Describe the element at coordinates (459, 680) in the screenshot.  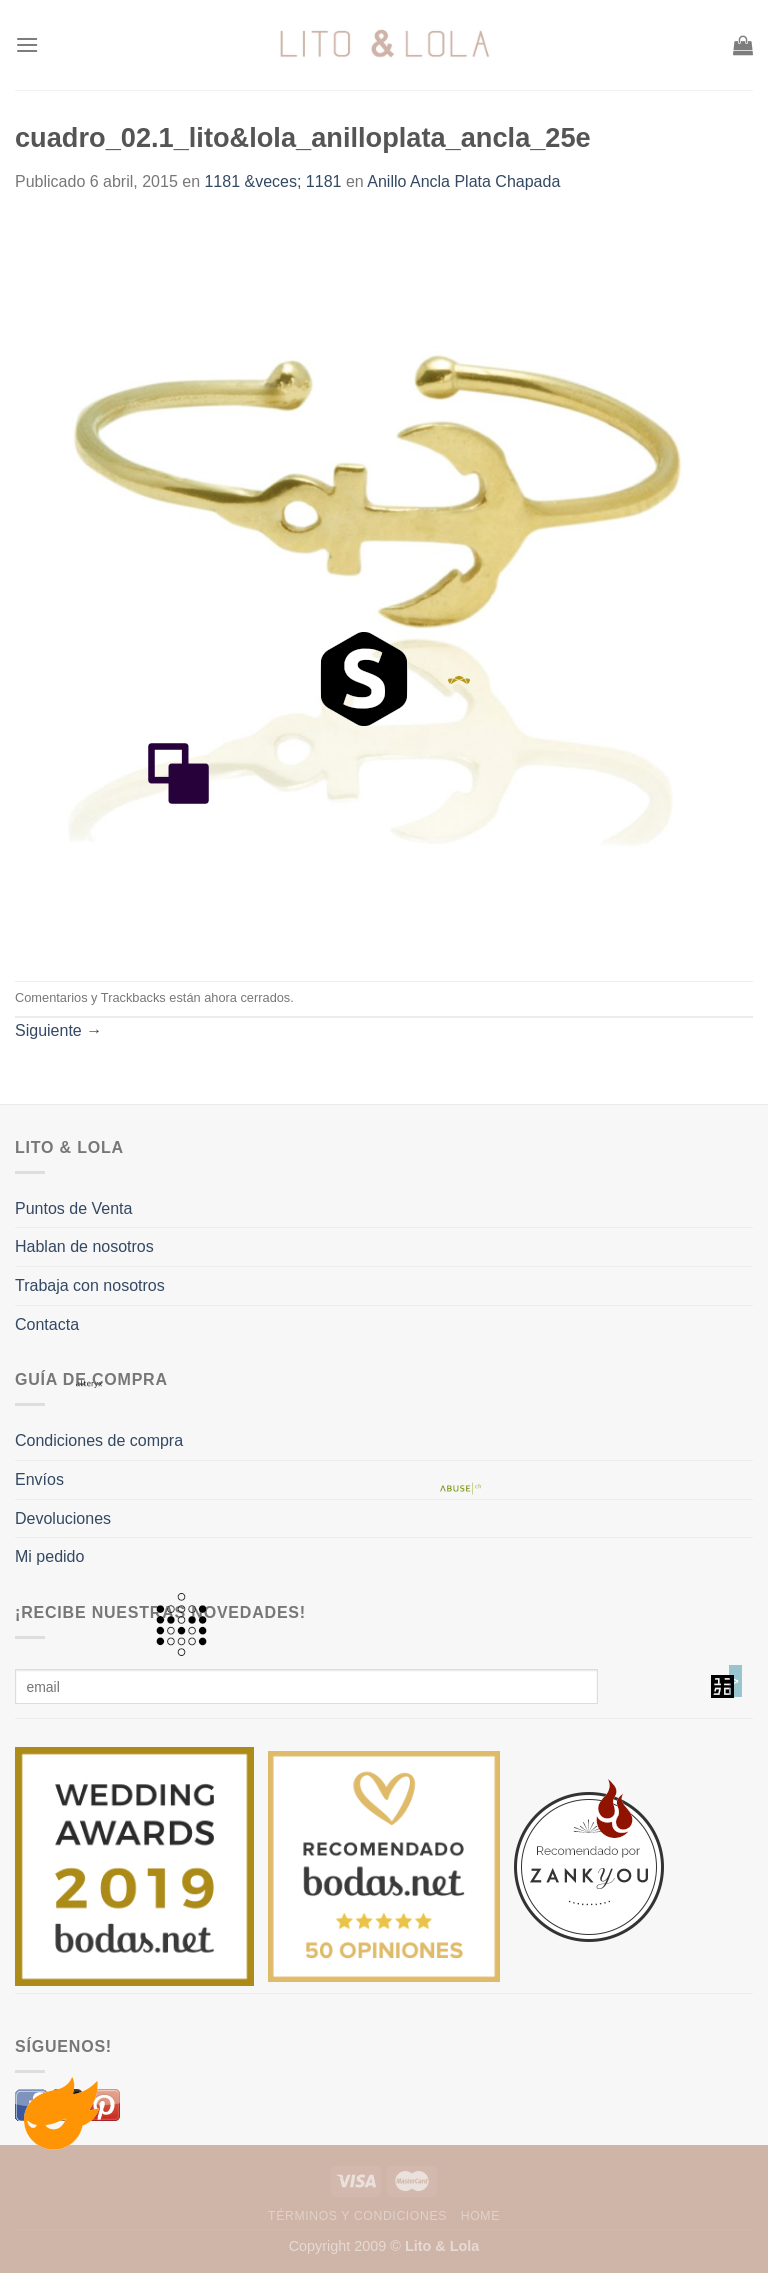
I see `topcoder logo - link to competitive programming platform` at that location.